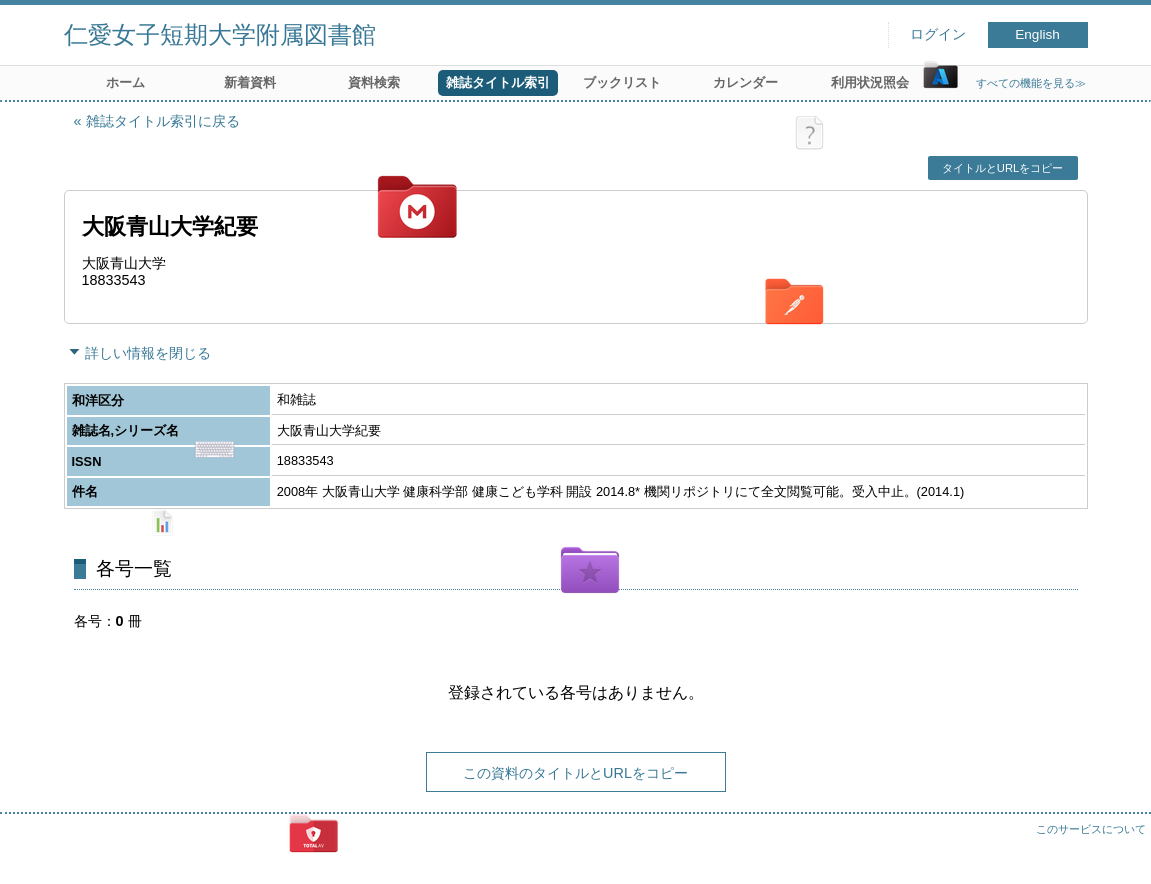 The width and height of the screenshot is (1151, 884). What do you see at coordinates (162, 522) in the screenshot?
I see `open an opendocument chart file` at bounding box center [162, 522].